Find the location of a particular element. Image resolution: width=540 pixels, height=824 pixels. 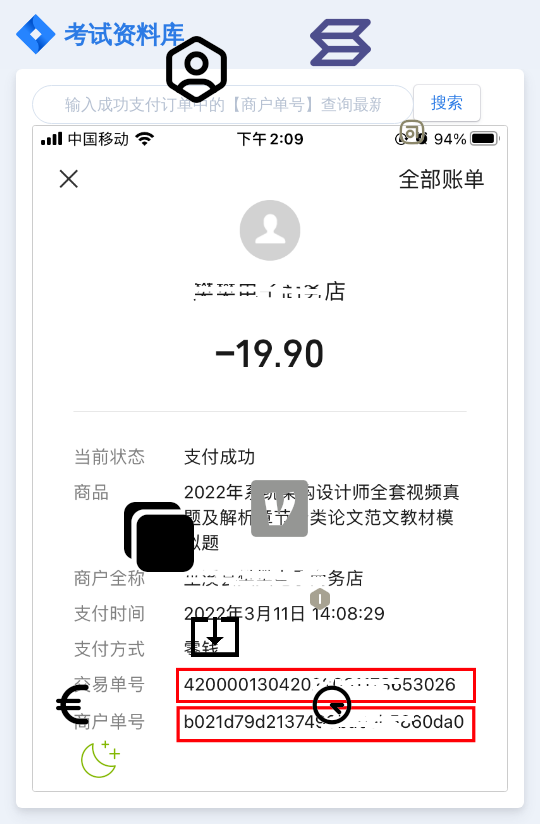

download or install a system update is located at coordinates (215, 637).